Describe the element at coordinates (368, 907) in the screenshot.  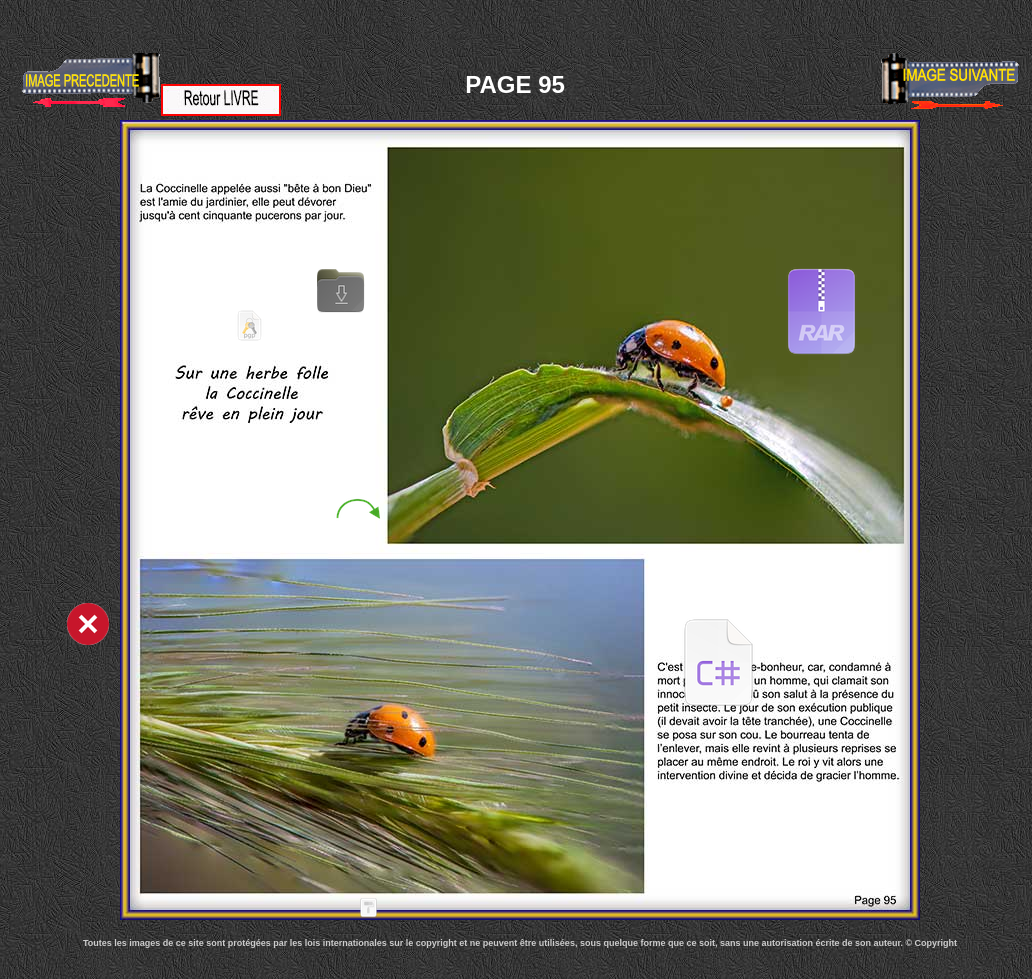
I see `a theme or appearance customization file` at that location.